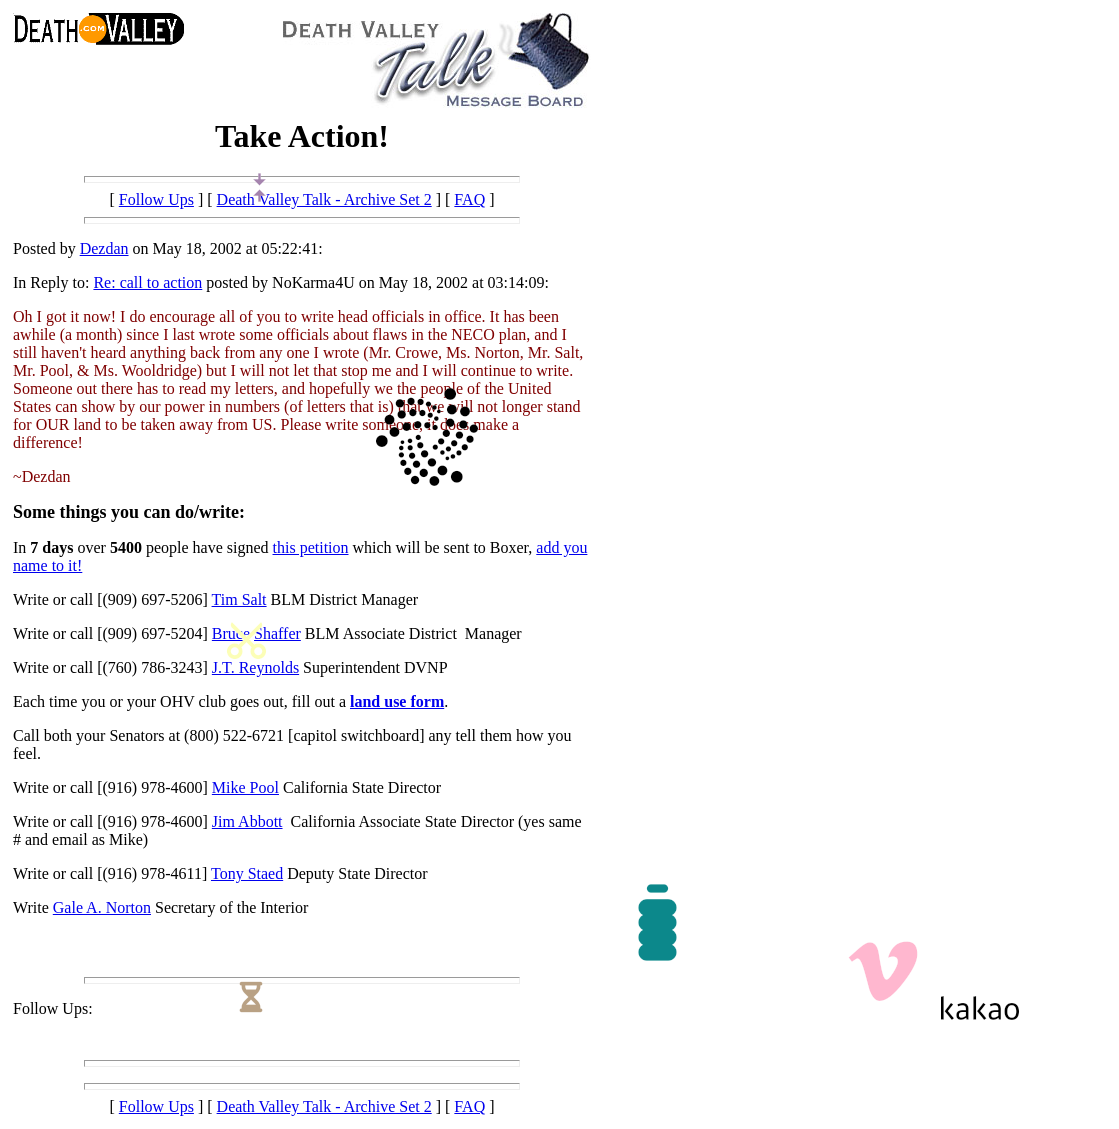 This screenshot has height=1129, width=1119. What do you see at coordinates (246, 639) in the screenshot?
I see `cut selected content` at bounding box center [246, 639].